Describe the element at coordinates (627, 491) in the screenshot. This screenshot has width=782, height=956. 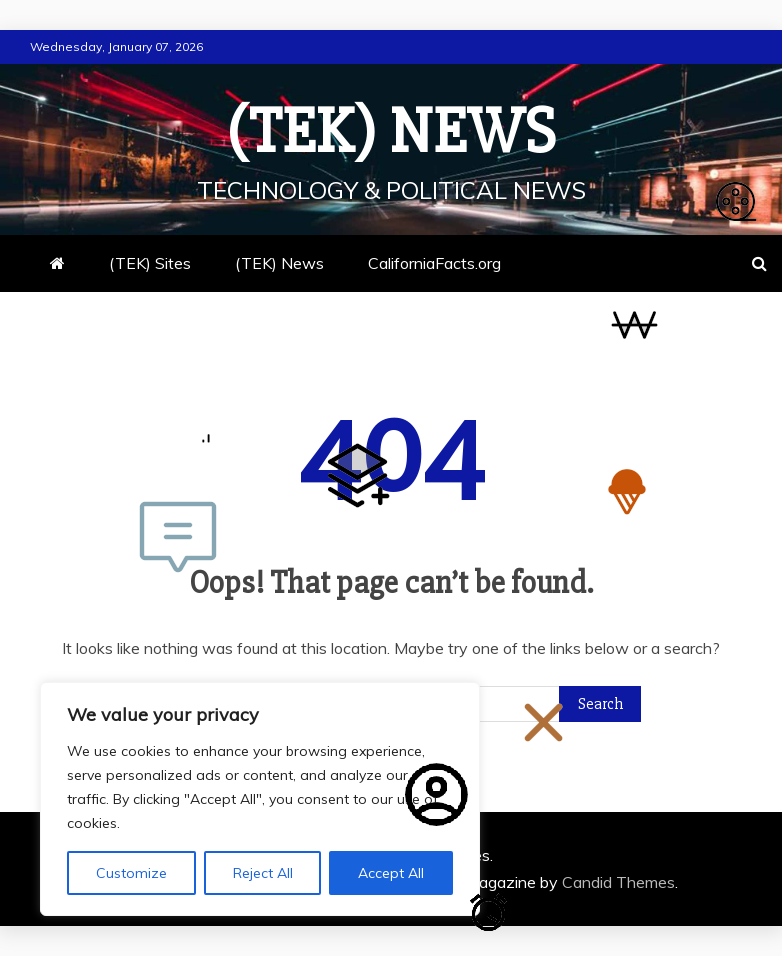
I see `browse dessert or ice cream options` at that location.